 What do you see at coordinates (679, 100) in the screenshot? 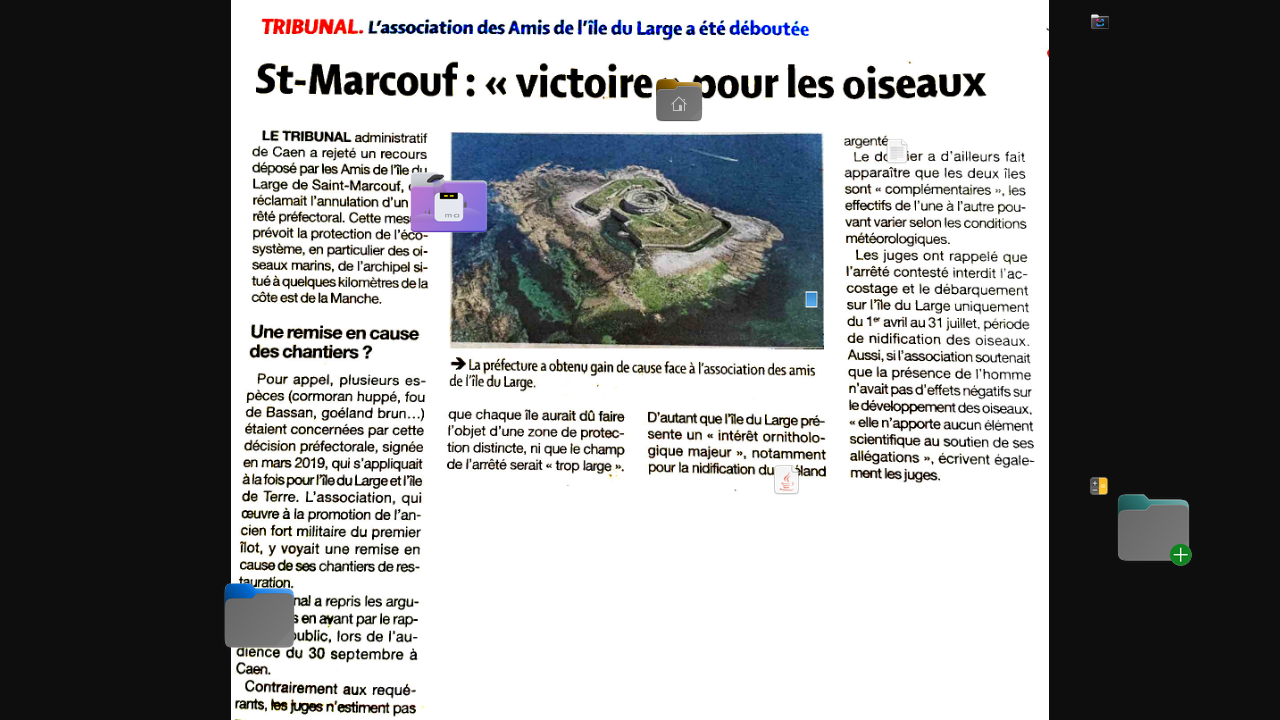
I see `access your home folder` at bounding box center [679, 100].